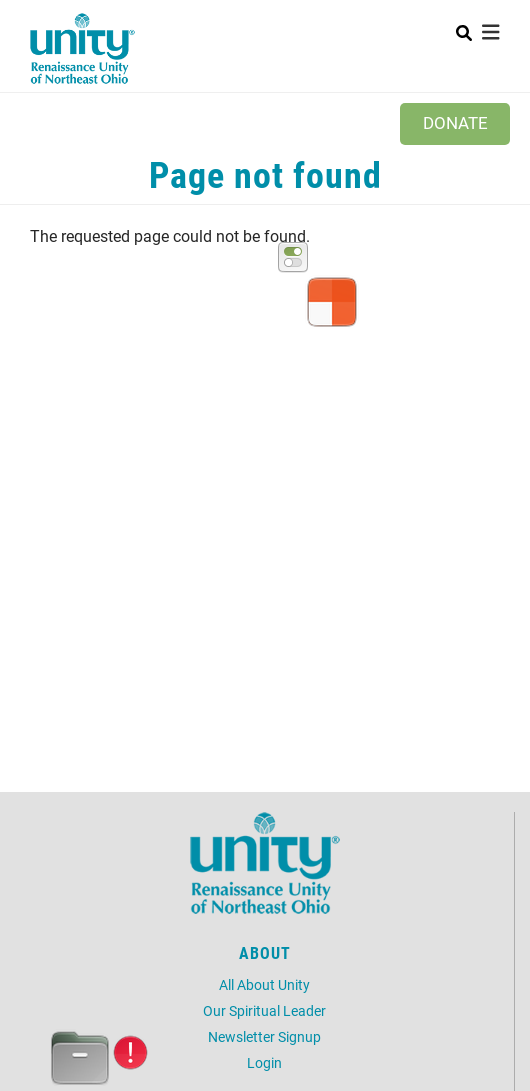 The width and height of the screenshot is (530, 1091). Describe the element at coordinates (293, 257) in the screenshot. I see `open system tweaks or settings customization` at that location.